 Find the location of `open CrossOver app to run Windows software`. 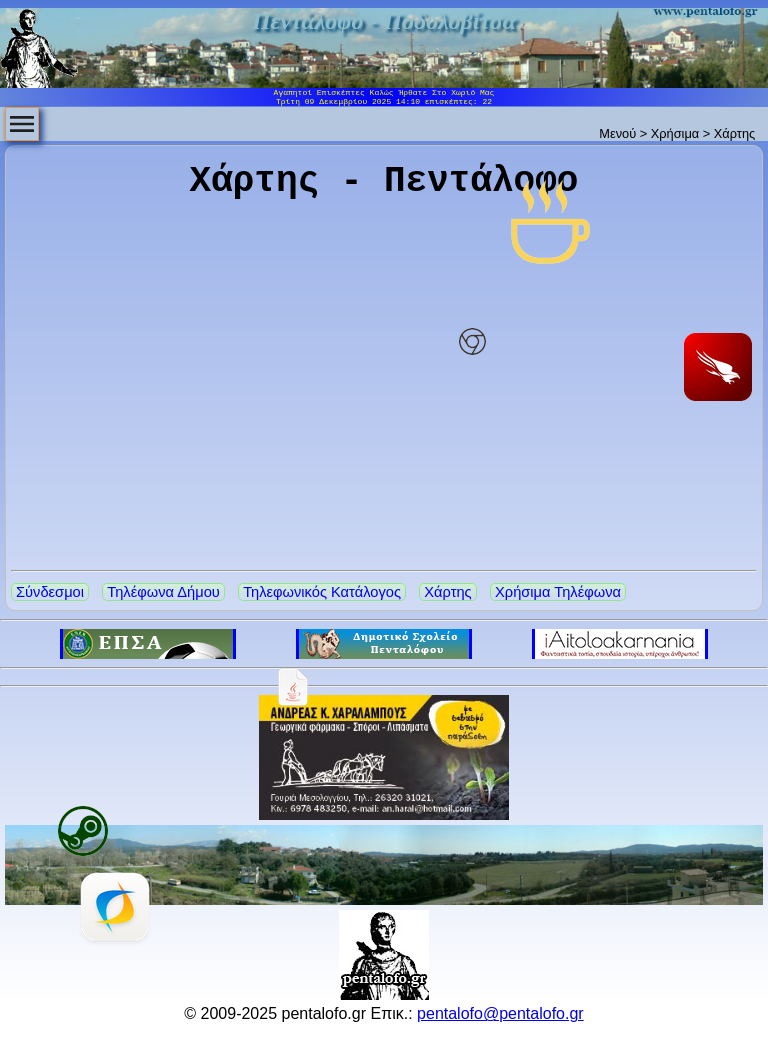

open CrossOver app to run Windows software is located at coordinates (115, 907).